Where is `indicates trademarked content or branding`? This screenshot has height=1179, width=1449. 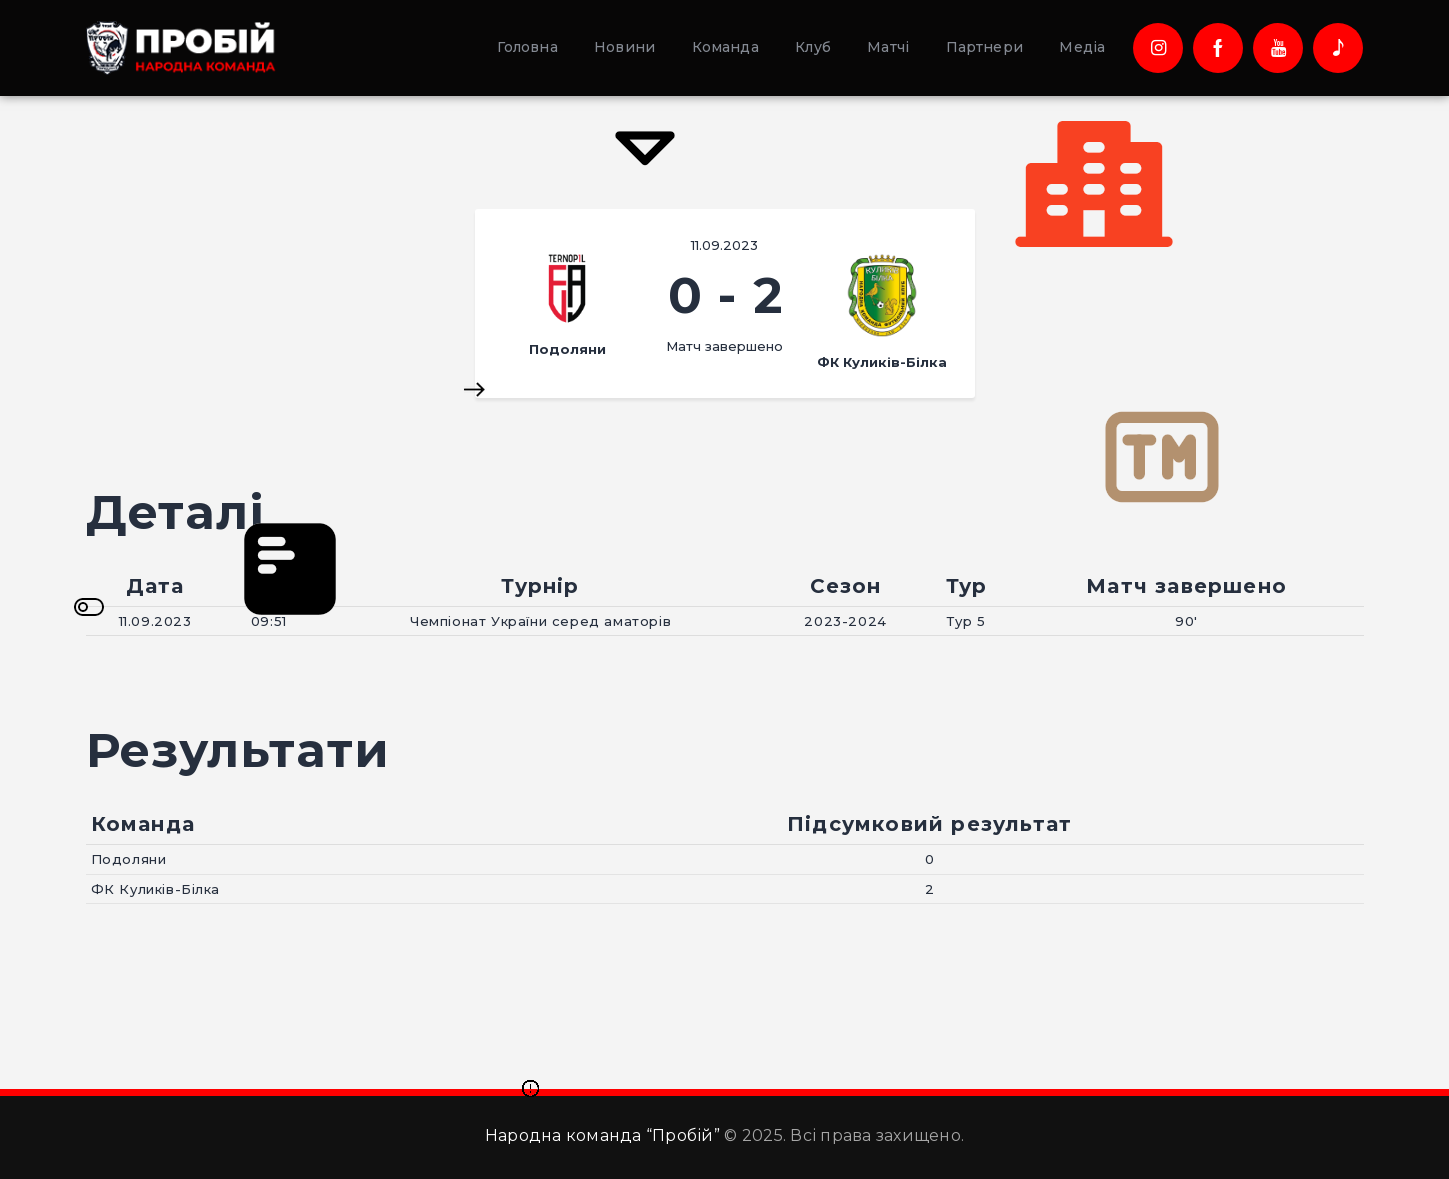 indicates trademarked content or branding is located at coordinates (1162, 457).